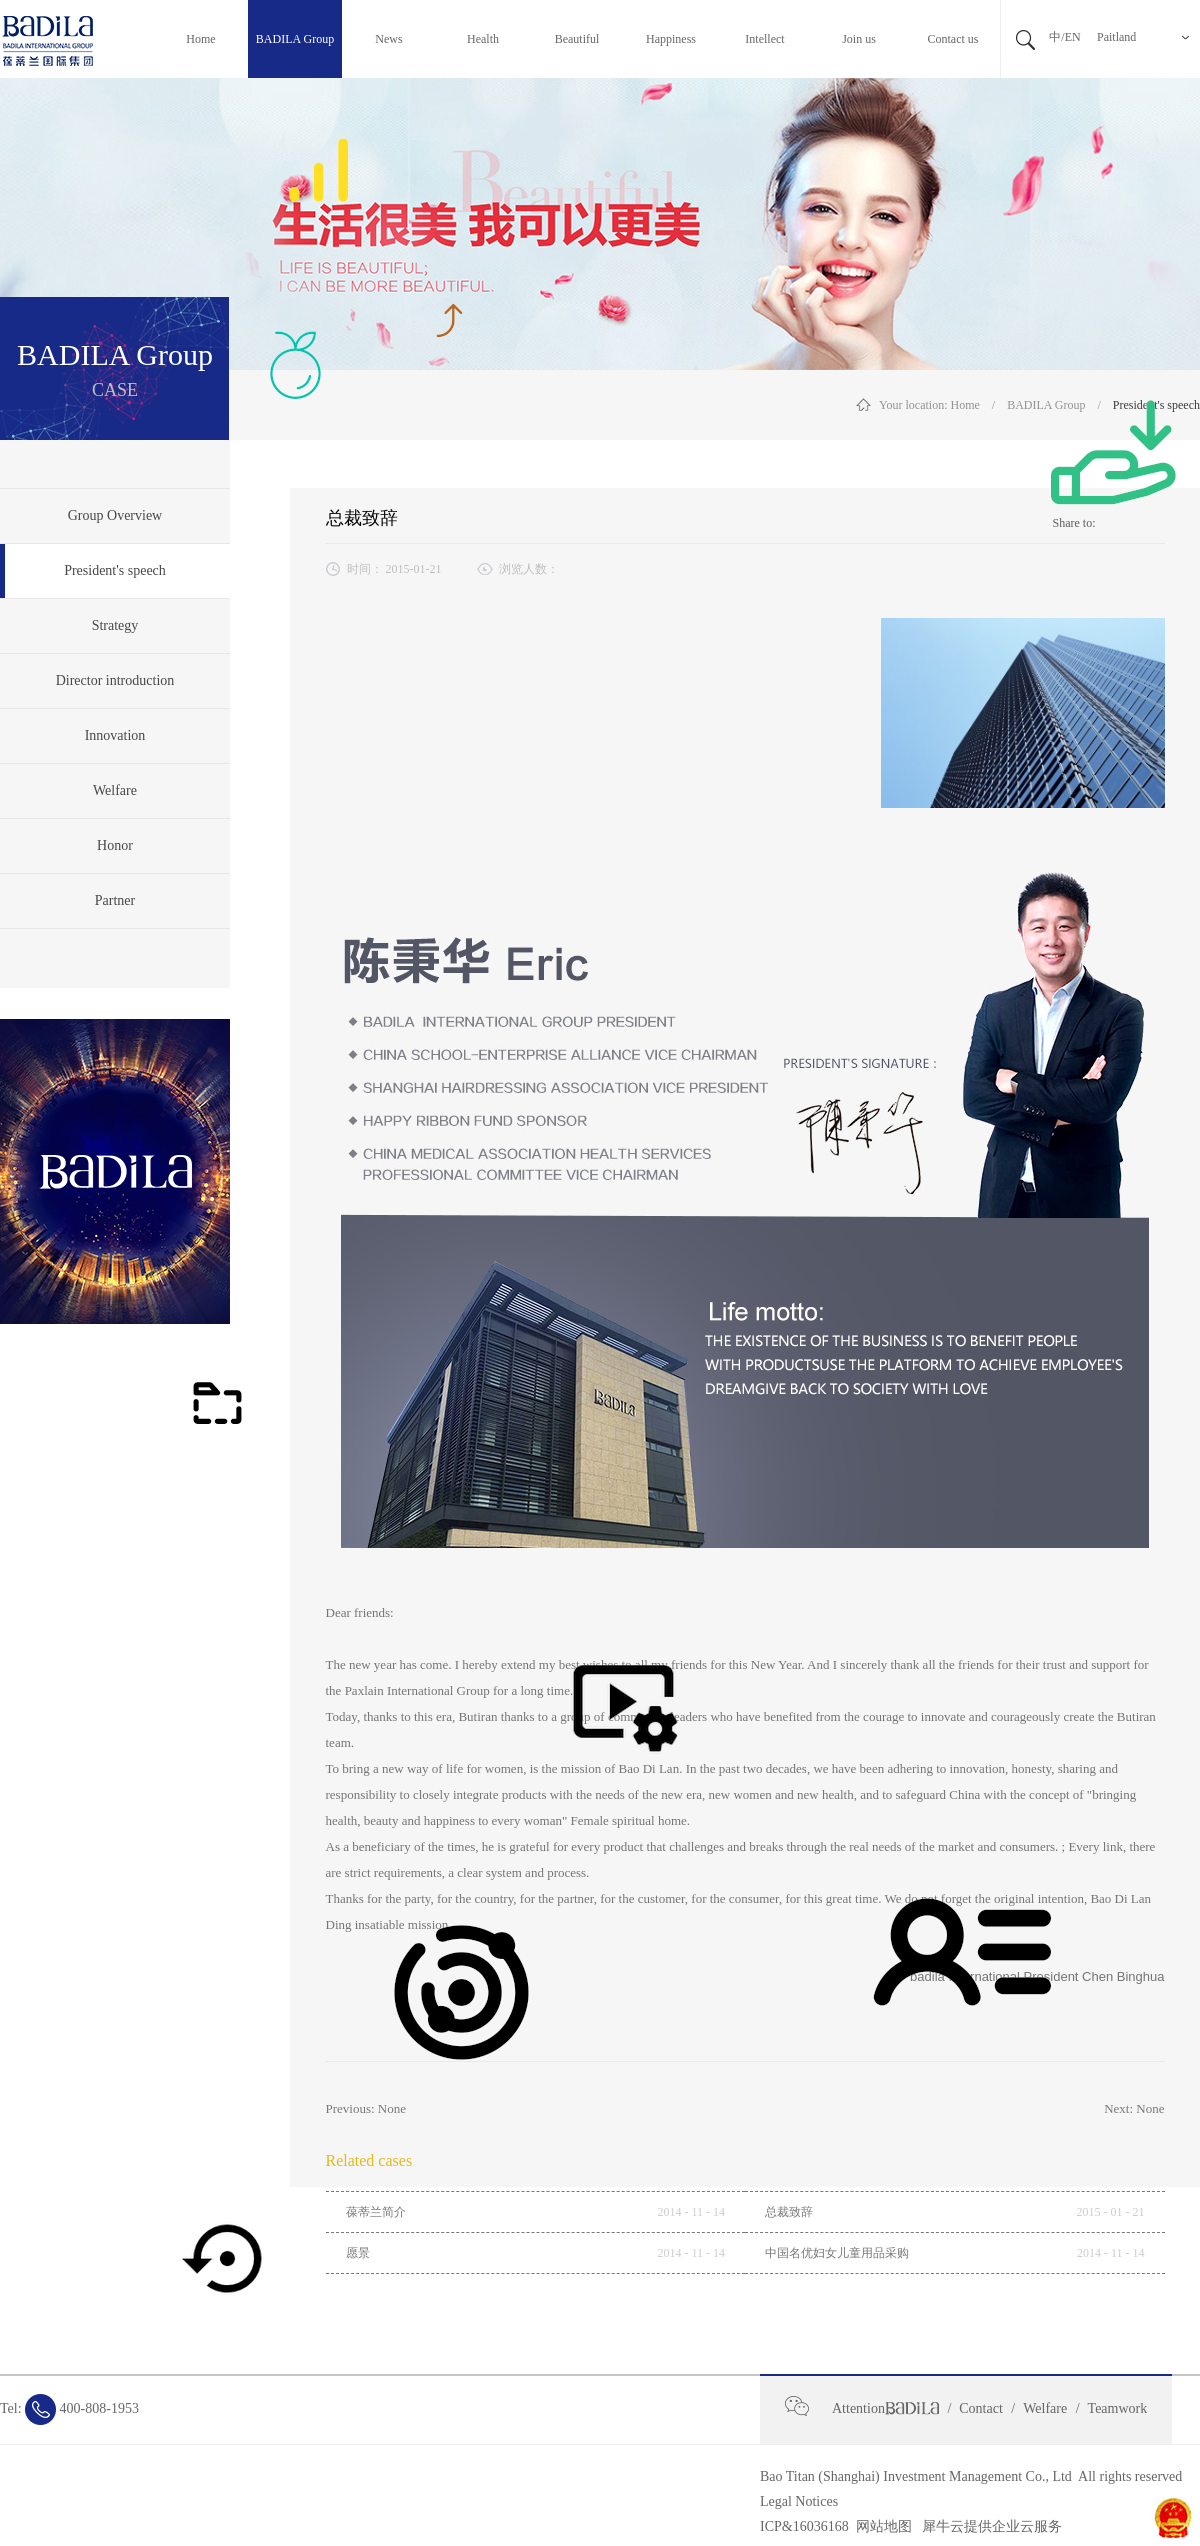 The image size is (1200, 2546). Describe the element at coordinates (227, 2258) in the screenshot. I see `restore settings to a previous backup` at that location.